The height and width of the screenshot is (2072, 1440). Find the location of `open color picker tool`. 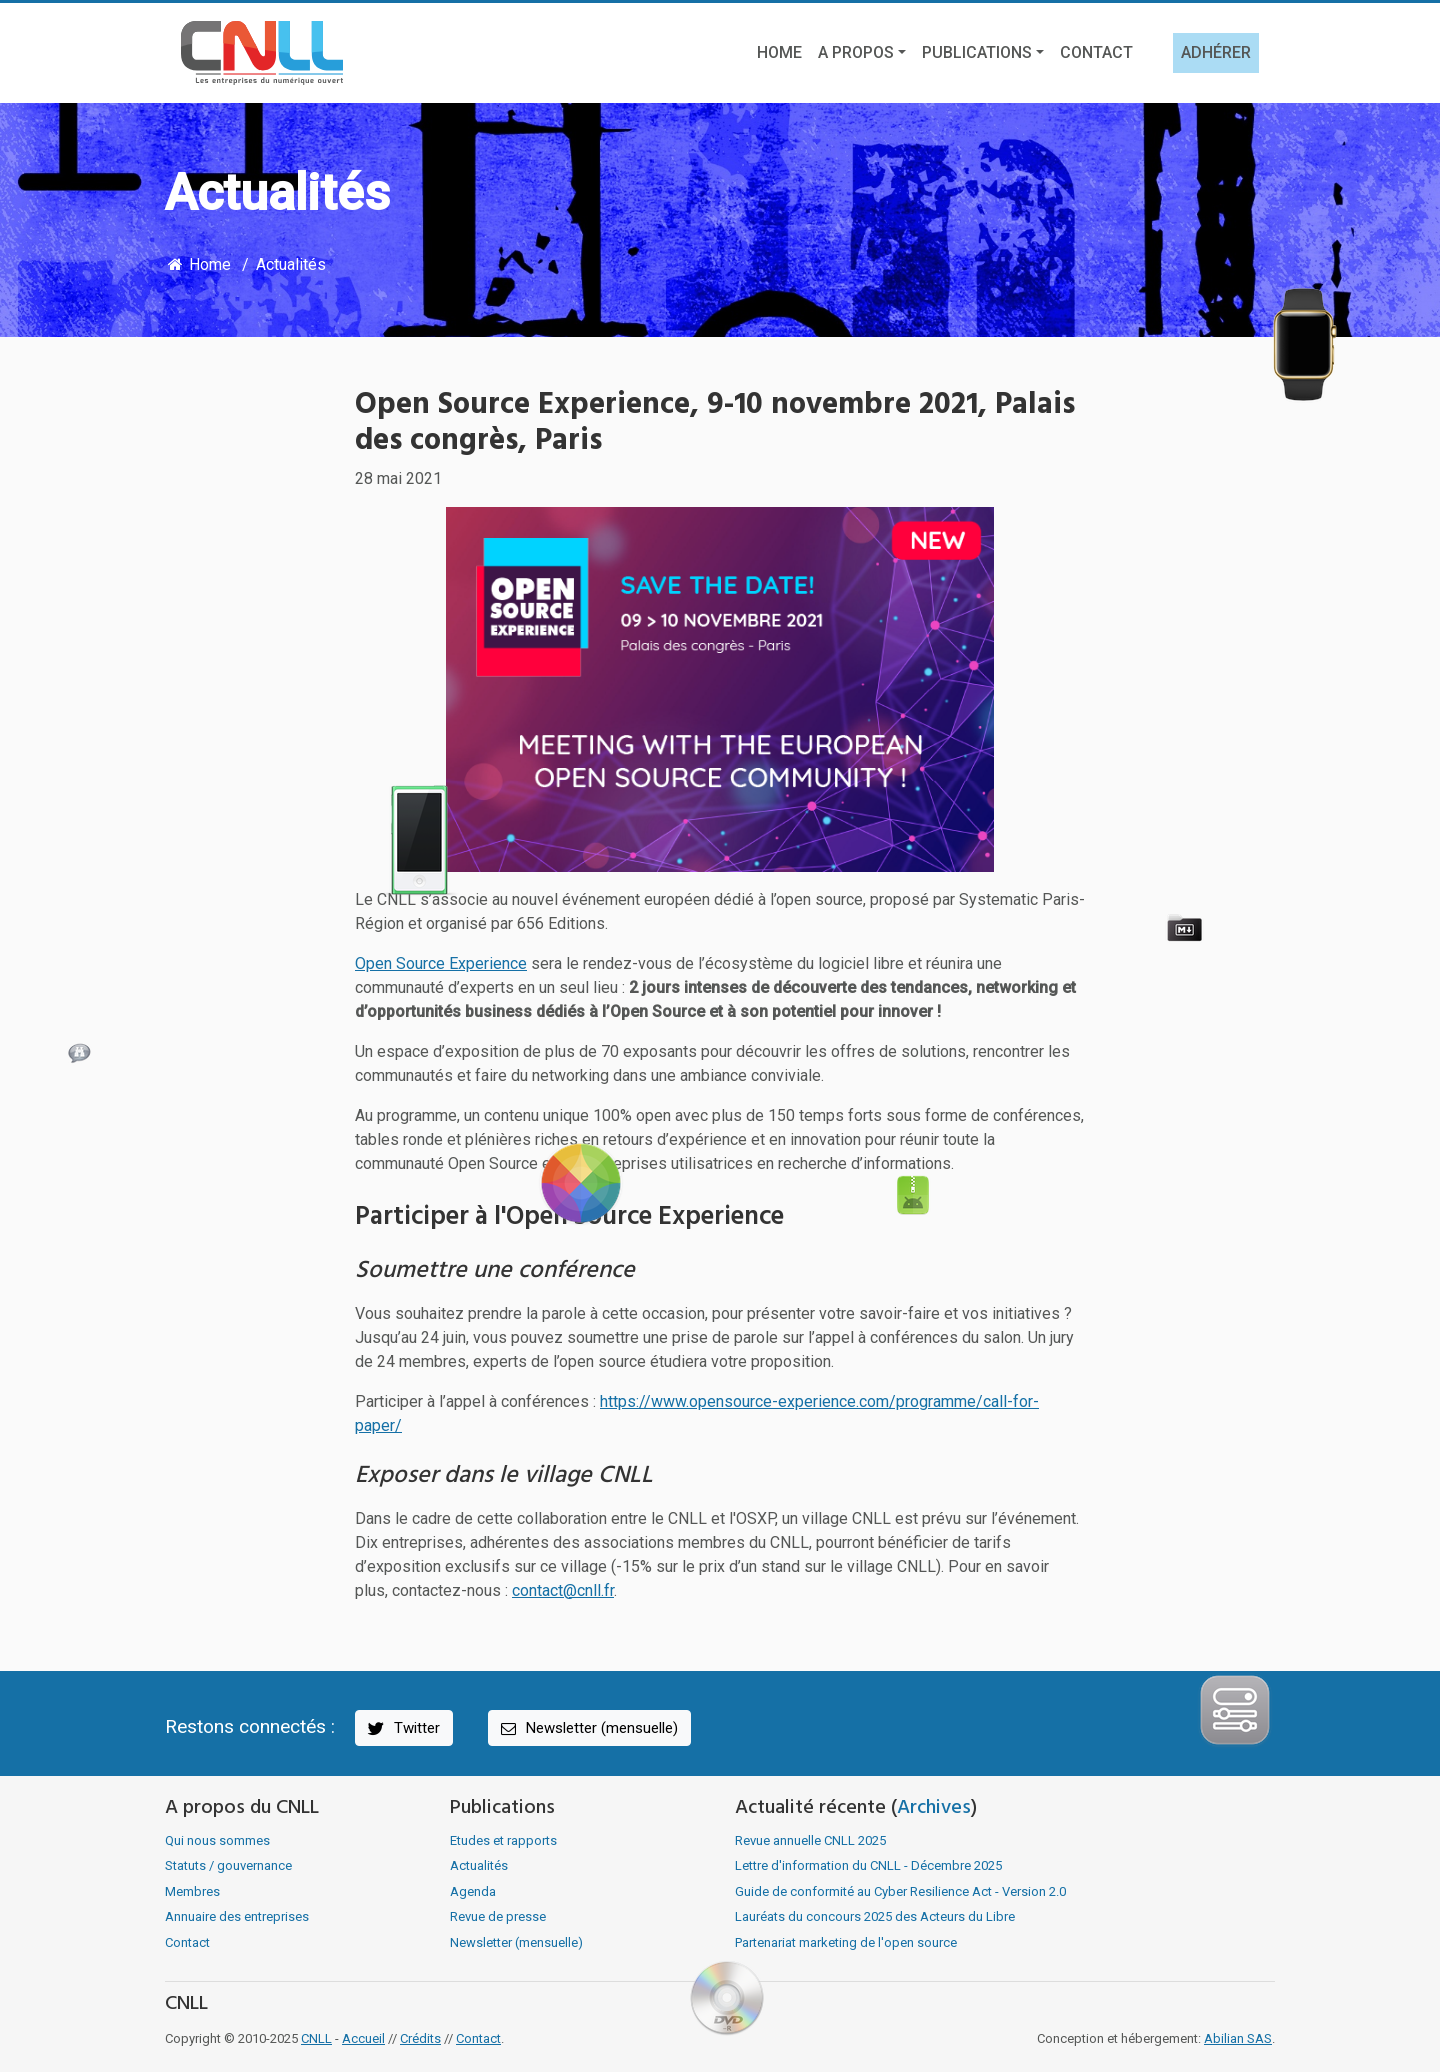

open color picker tool is located at coordinates (581, 1183).